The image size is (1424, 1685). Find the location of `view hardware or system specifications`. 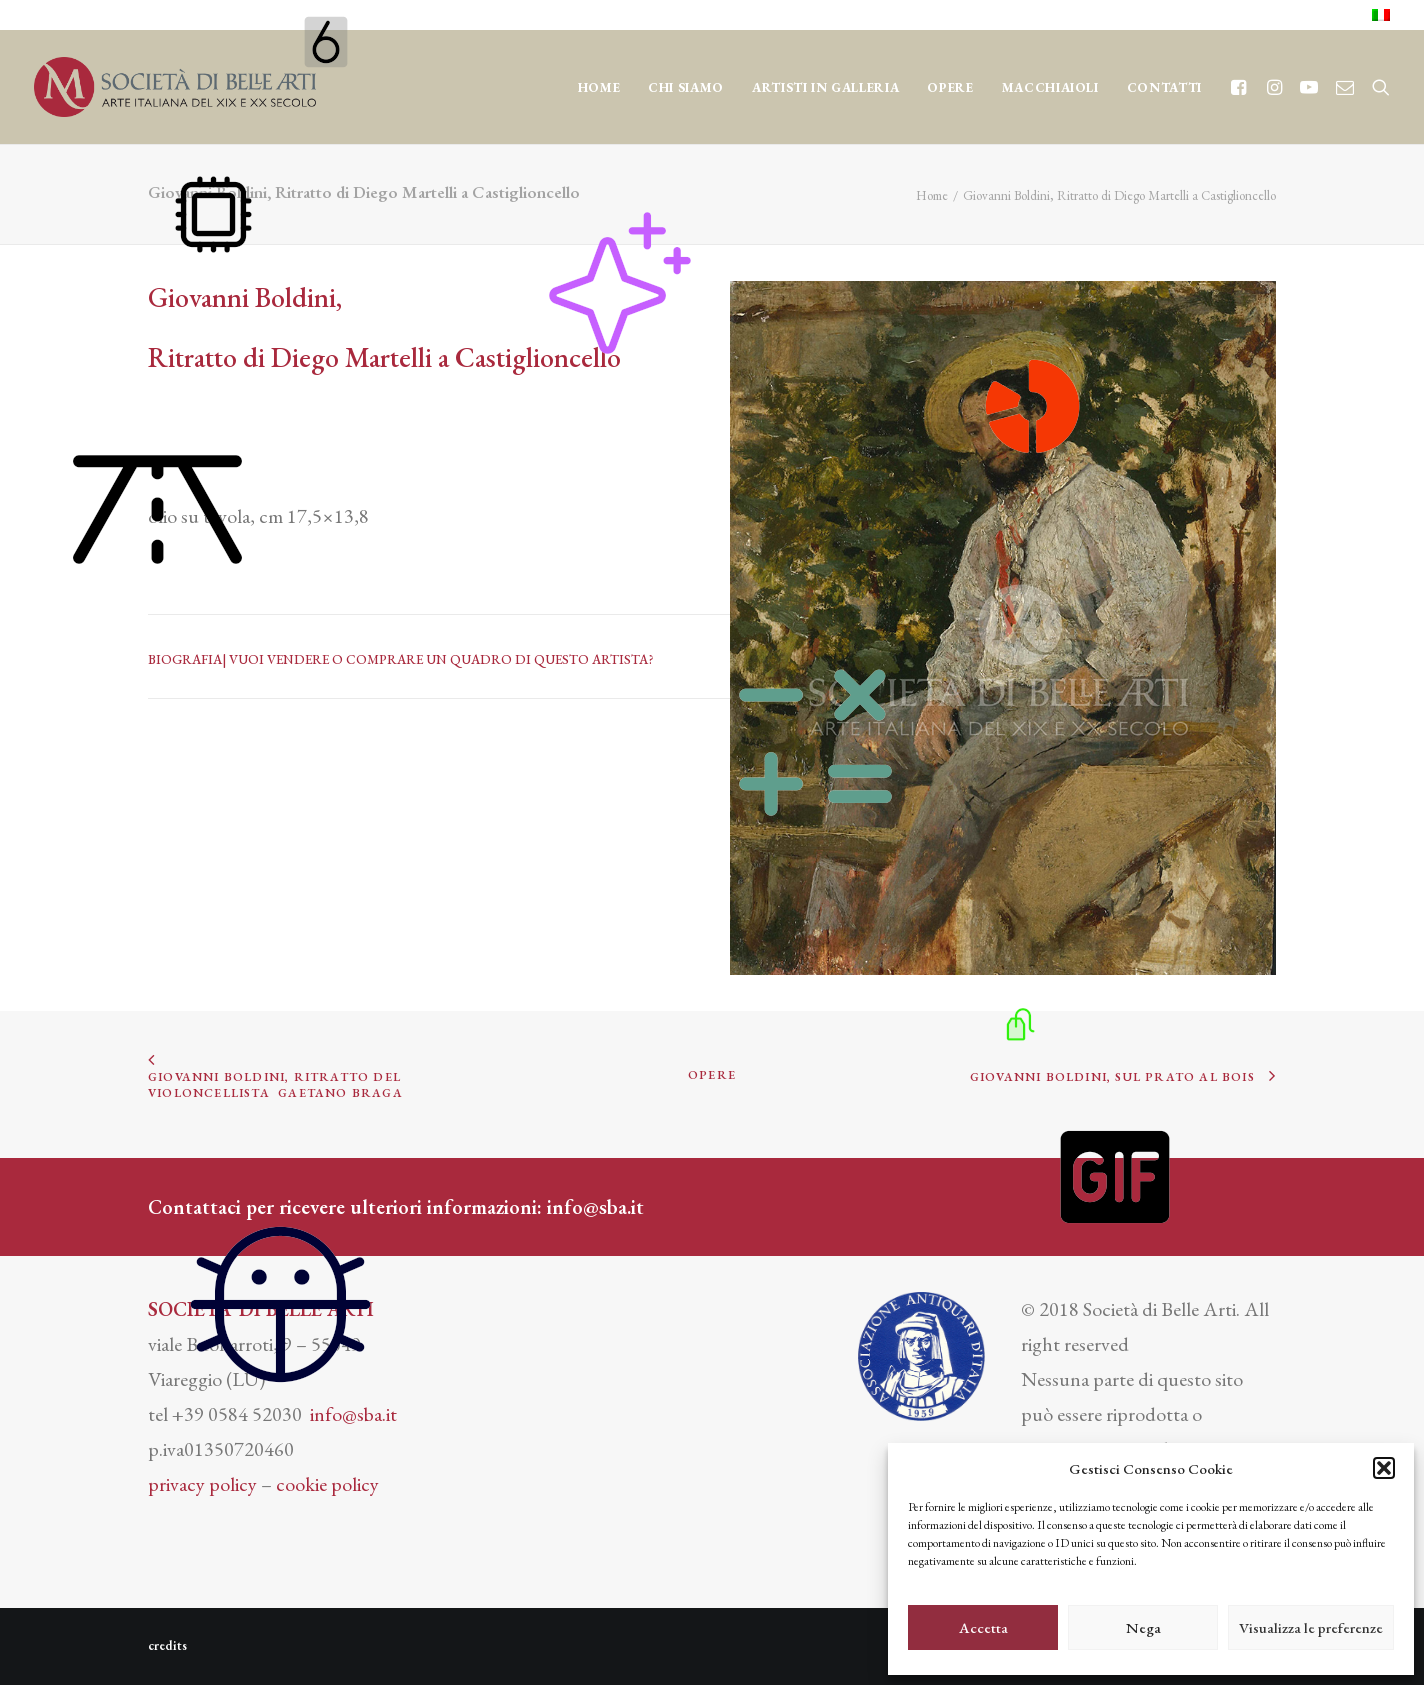

view hardware or system specifications is located at coordinates (213, 214).